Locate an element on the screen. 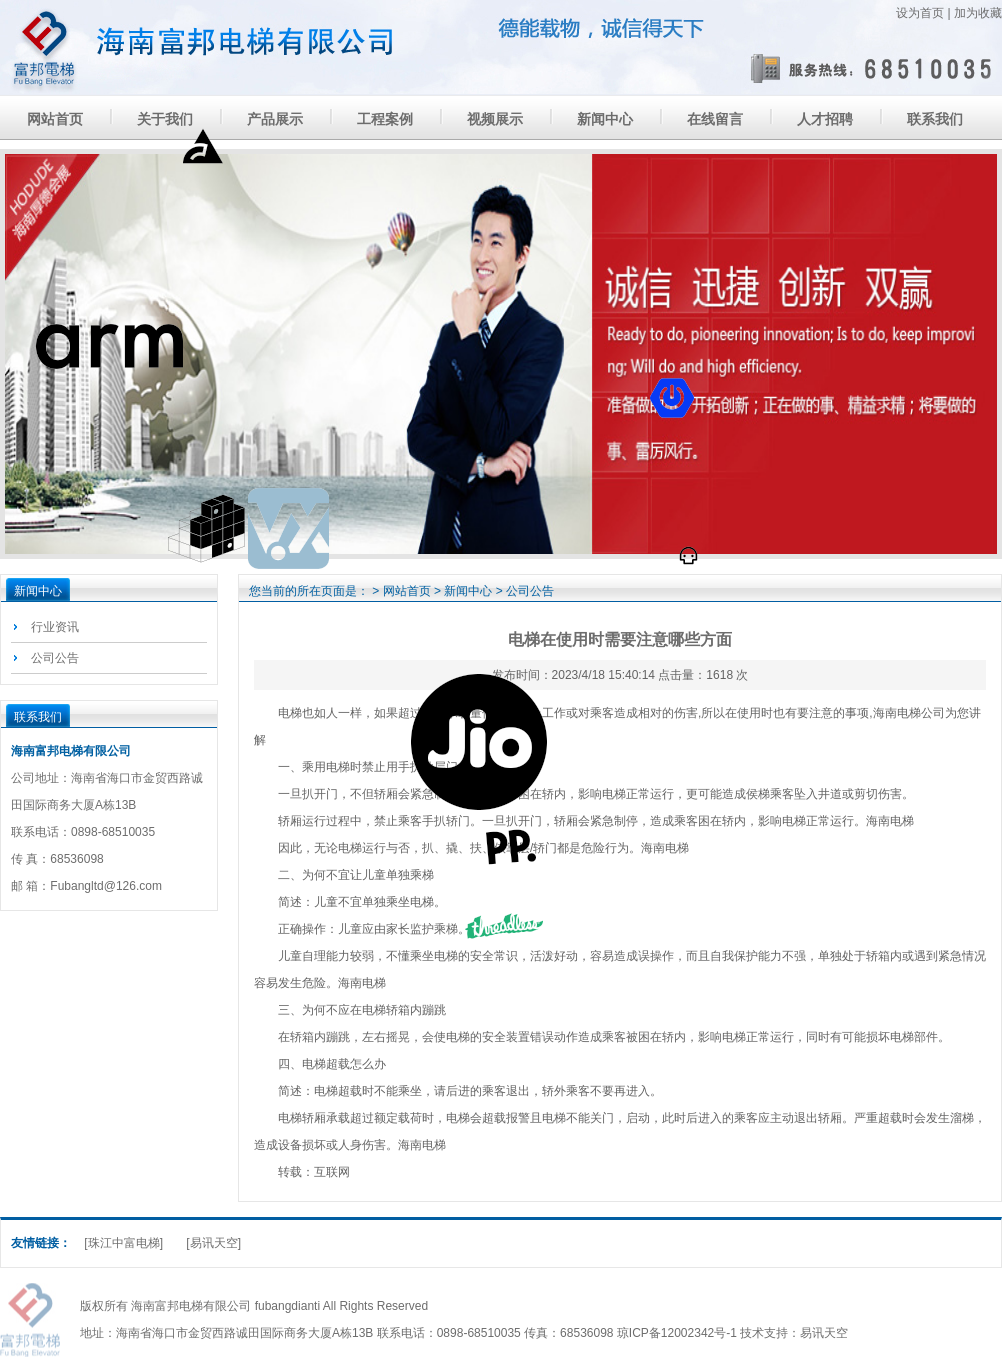  spring boot framework logo is located at coordinates (672, 398).